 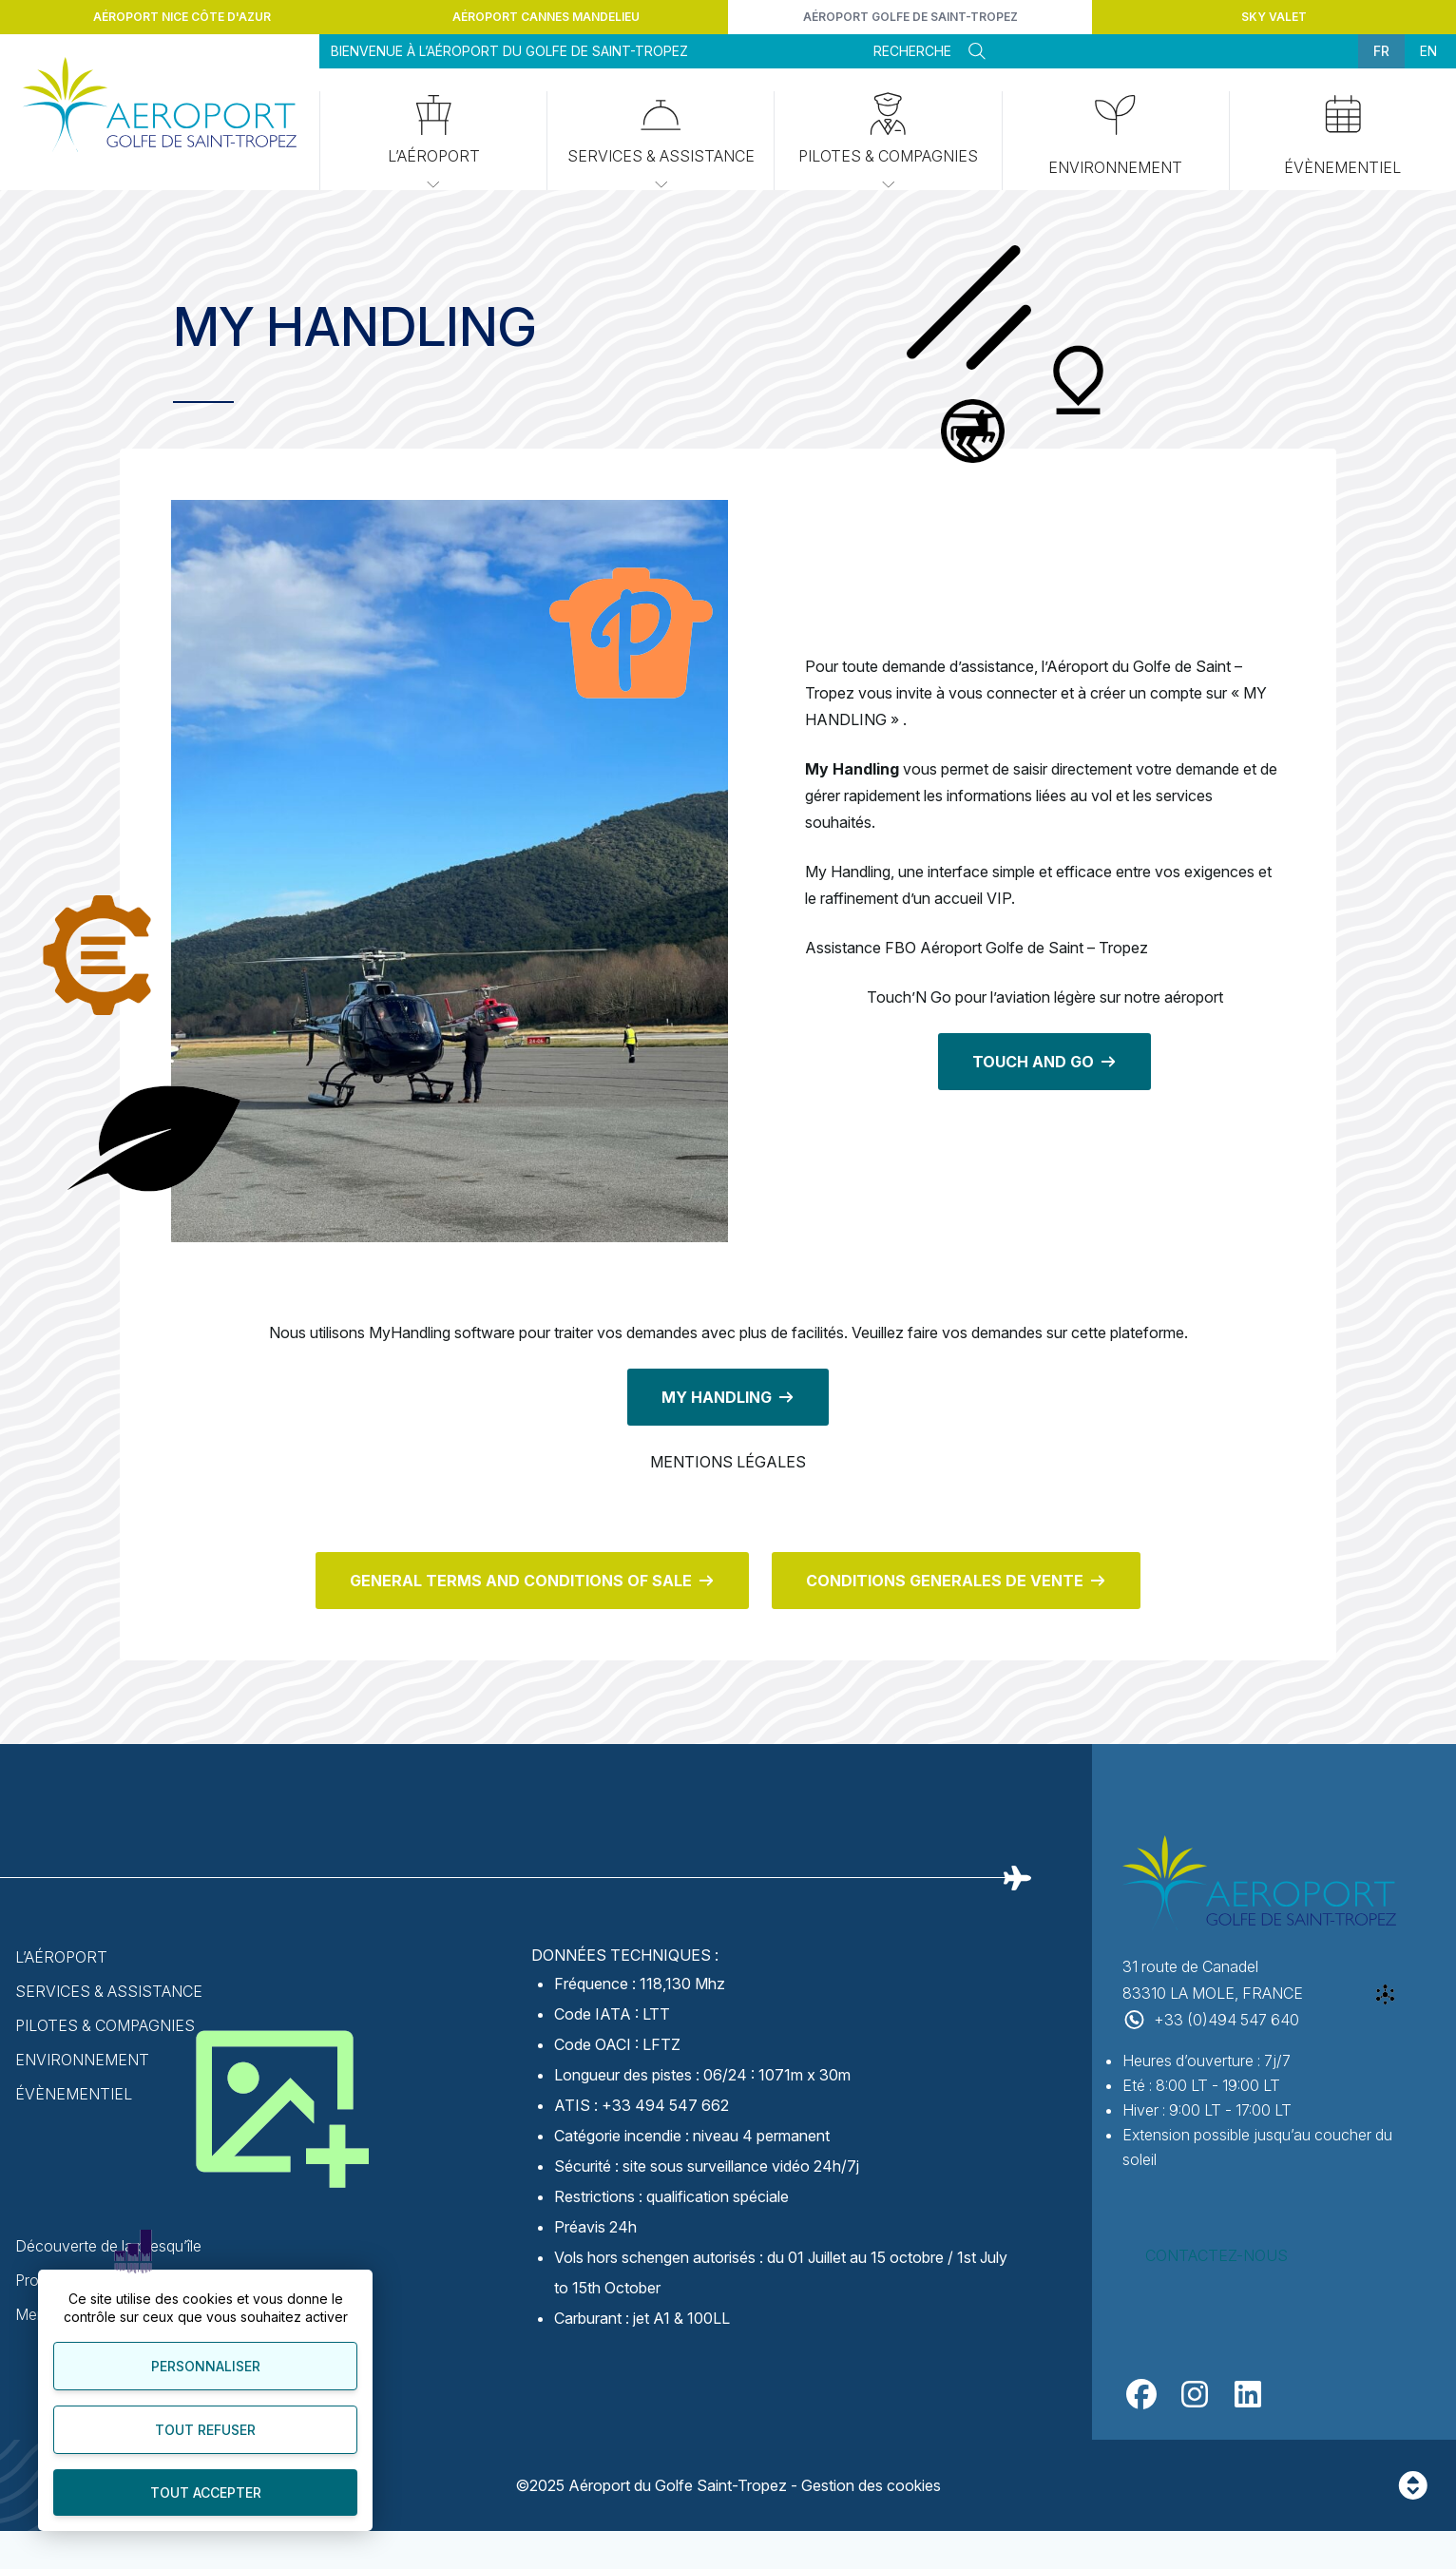 What do you see at coordinates (275, 2101) in the screenshot?
I see `add a new image or photo` at bounding box center [275, 2101].